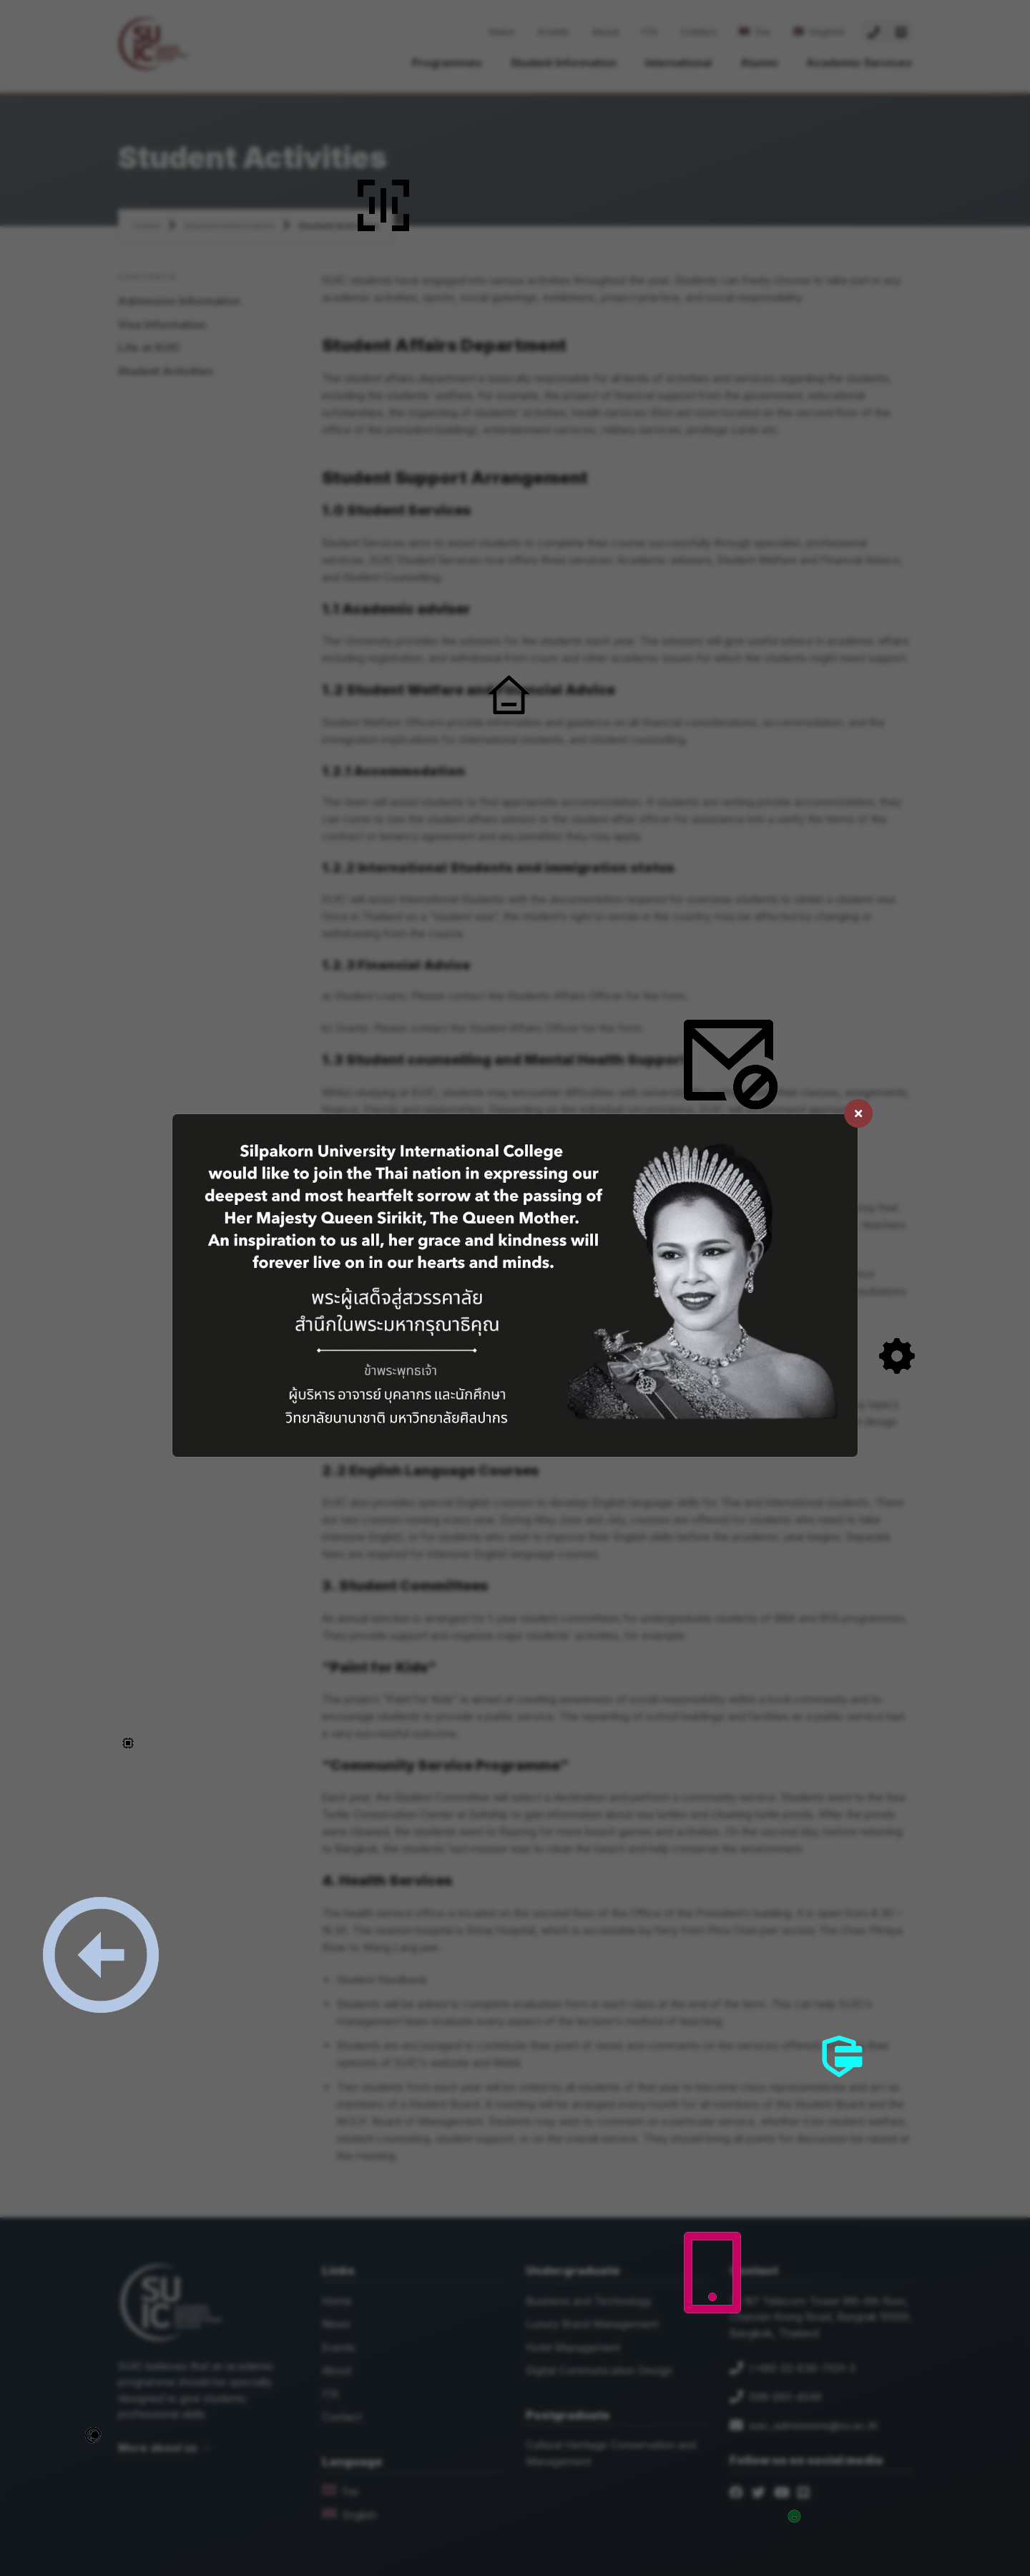 This screenshot has width=1030, height=2576. I want to click on access mobile device settings, so click(712, 2273).